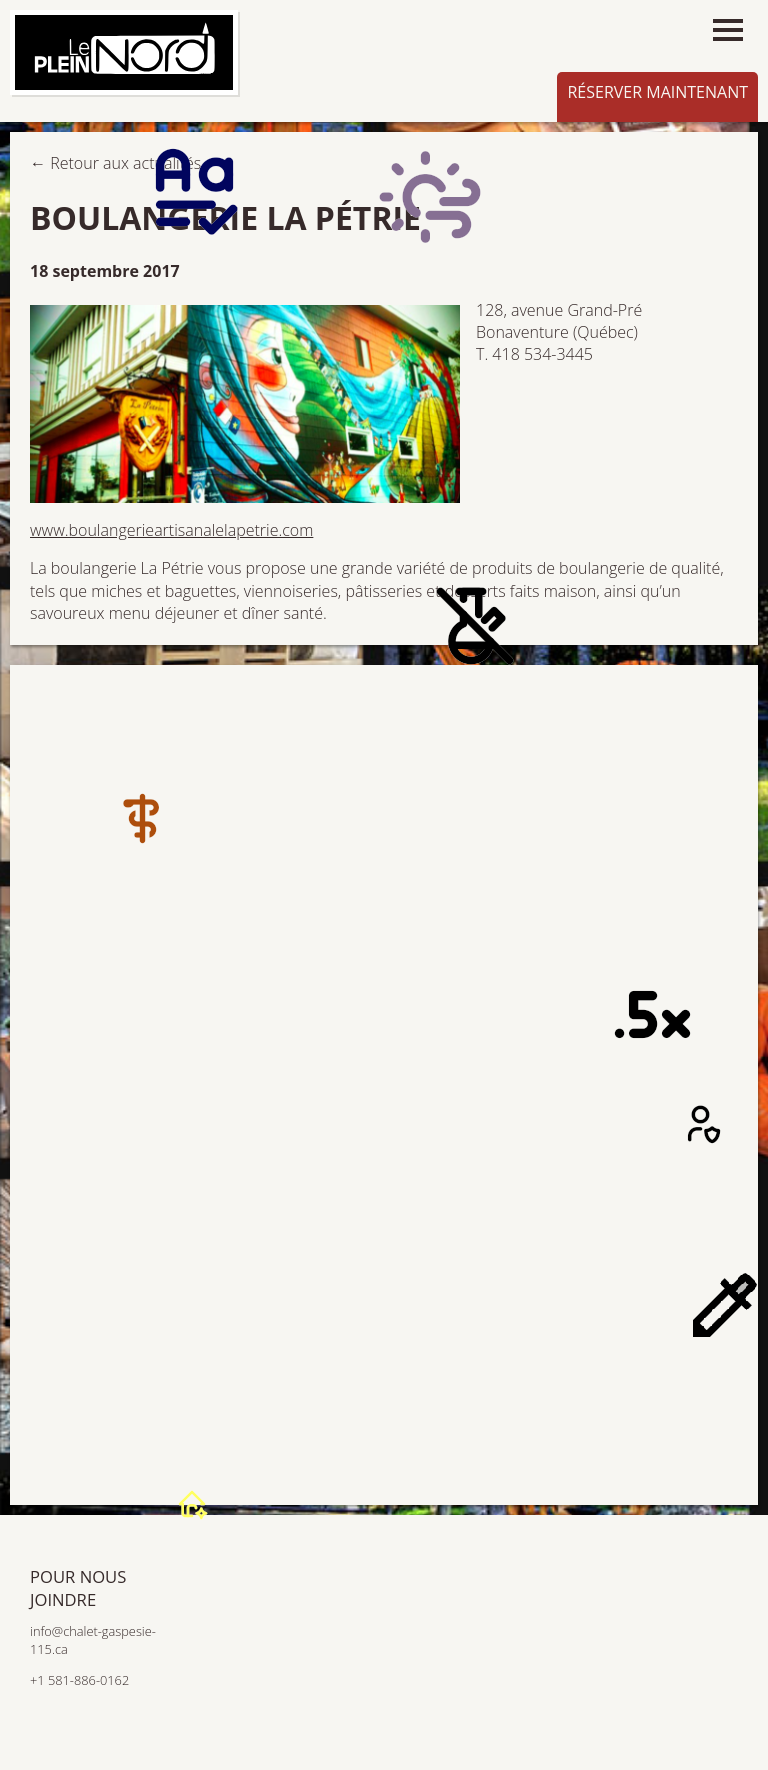  What do you see at coordinates (725, 1305) in the screenshot?
I see `pick a color from the canvas` at bounding box center [725, 1305].